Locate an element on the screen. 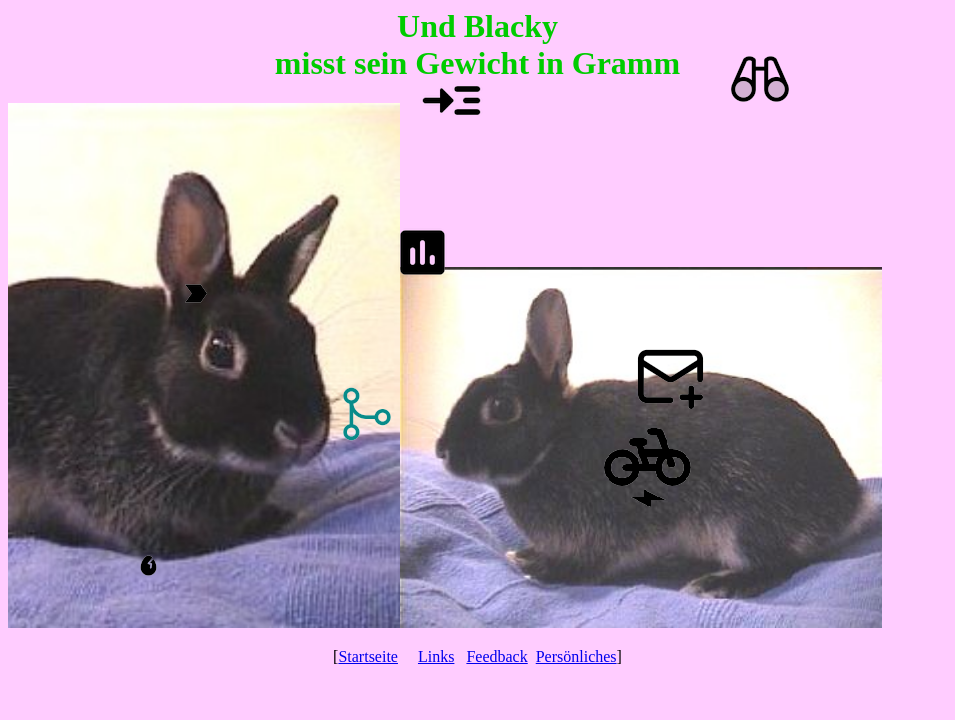 The image size is (955, 720). merge a branch into the main codebase is located at coordinates (367, 414).